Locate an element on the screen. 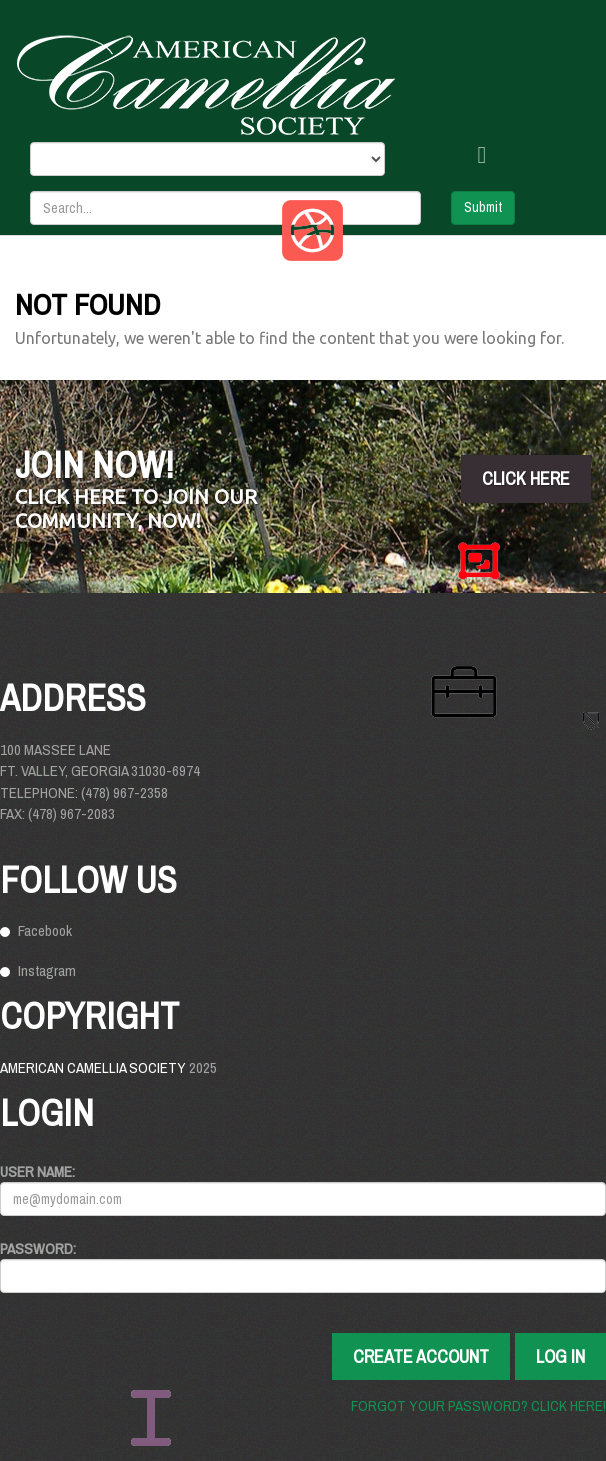 The image size is (606, 1461). access tools and utilities is located at coordinates (464, 694).